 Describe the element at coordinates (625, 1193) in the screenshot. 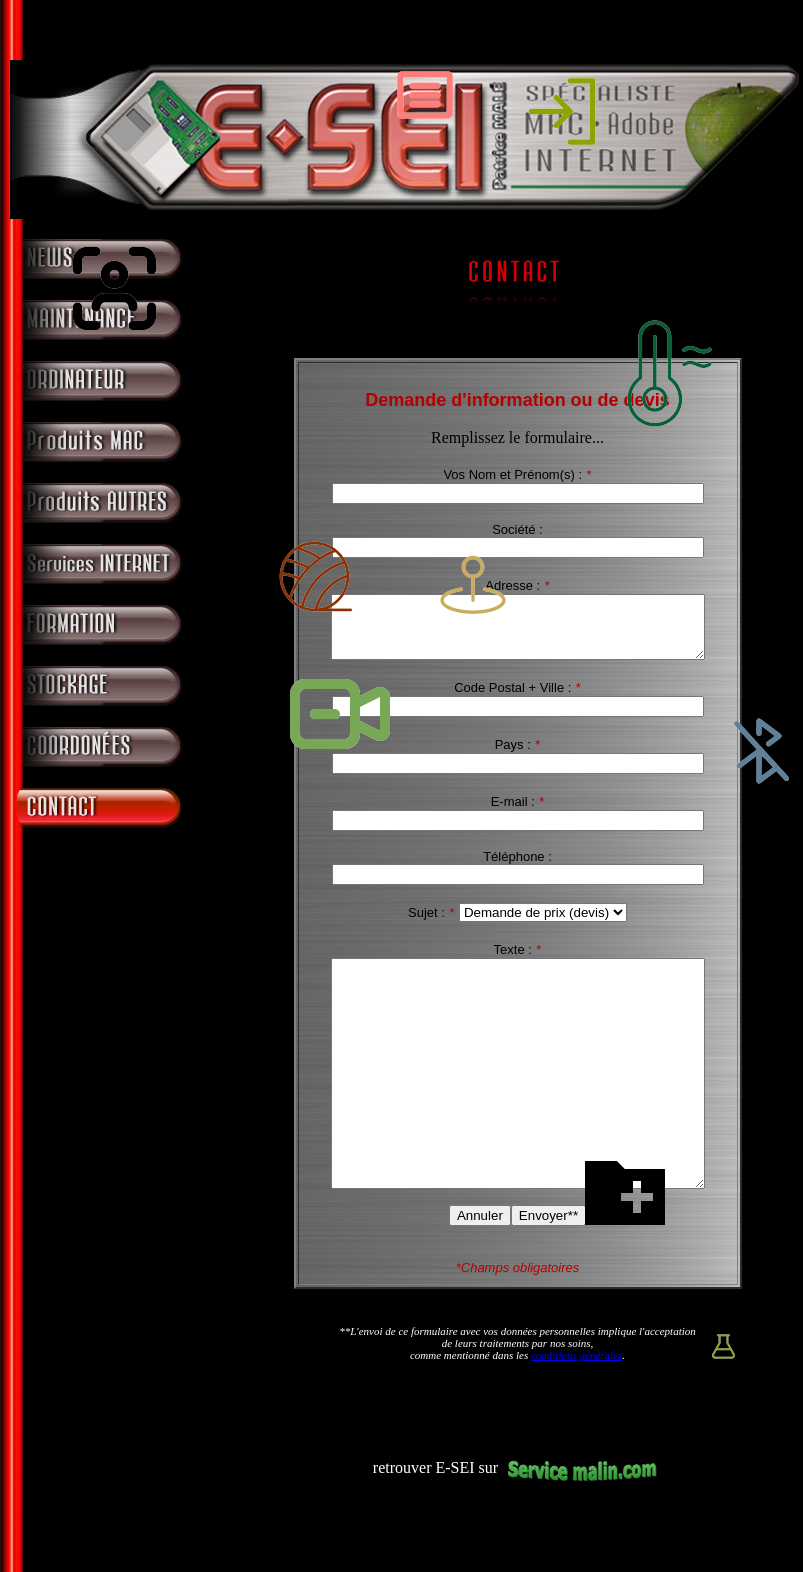

I see `create a new folder` at that location.